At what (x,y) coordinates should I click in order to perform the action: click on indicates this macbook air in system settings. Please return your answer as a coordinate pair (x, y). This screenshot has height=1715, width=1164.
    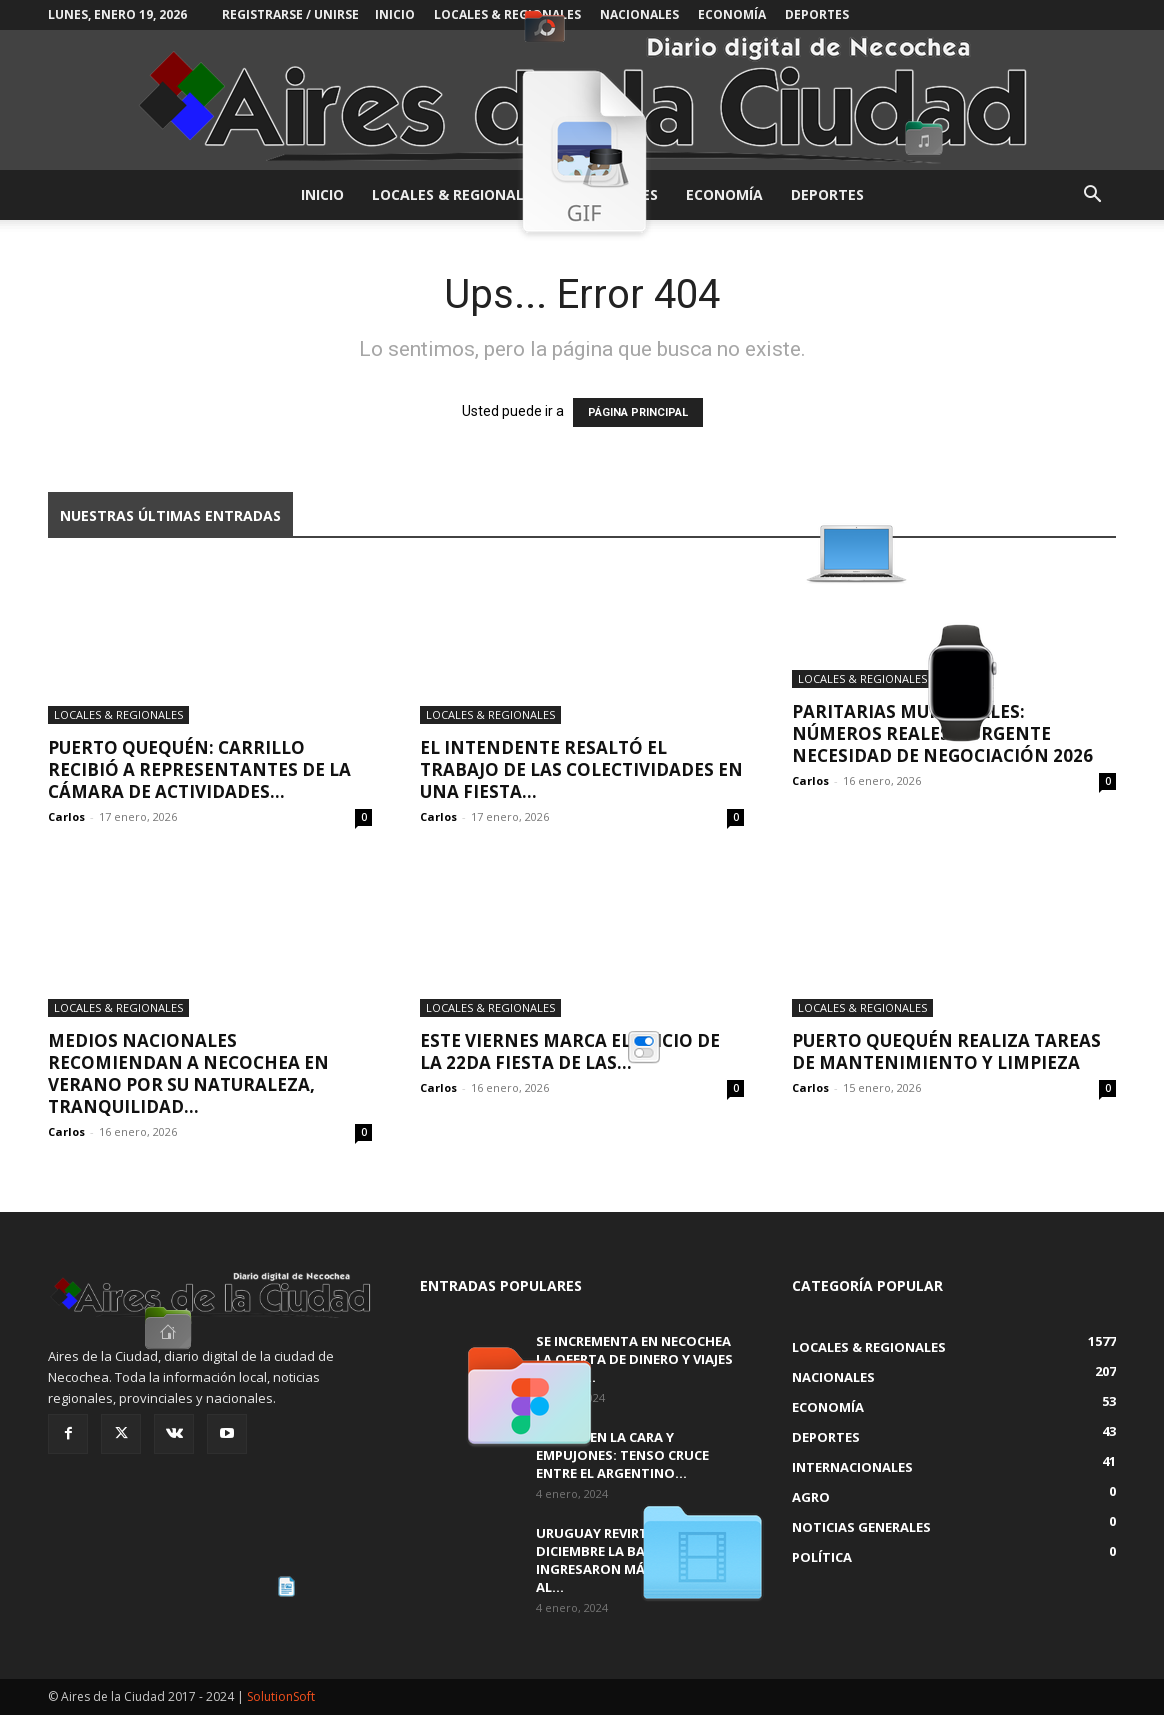
    Looking at the image, I should click on (856, 548).